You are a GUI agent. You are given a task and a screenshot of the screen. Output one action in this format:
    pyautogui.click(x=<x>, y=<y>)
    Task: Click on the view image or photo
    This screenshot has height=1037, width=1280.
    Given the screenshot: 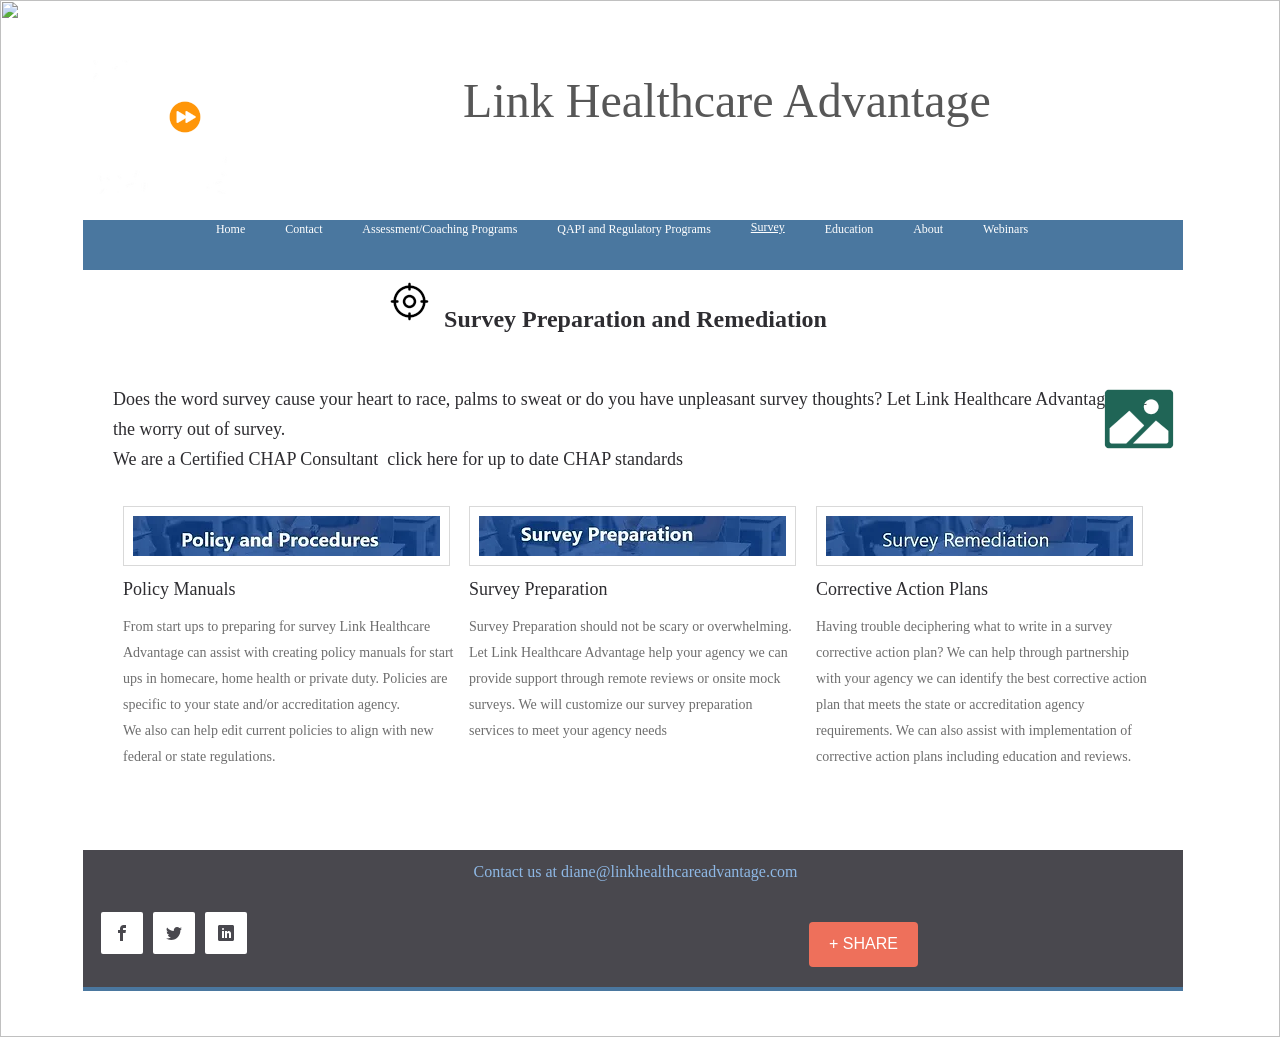 What is the action you would take?
    pyautogui.click(x=1139, y=419)
    